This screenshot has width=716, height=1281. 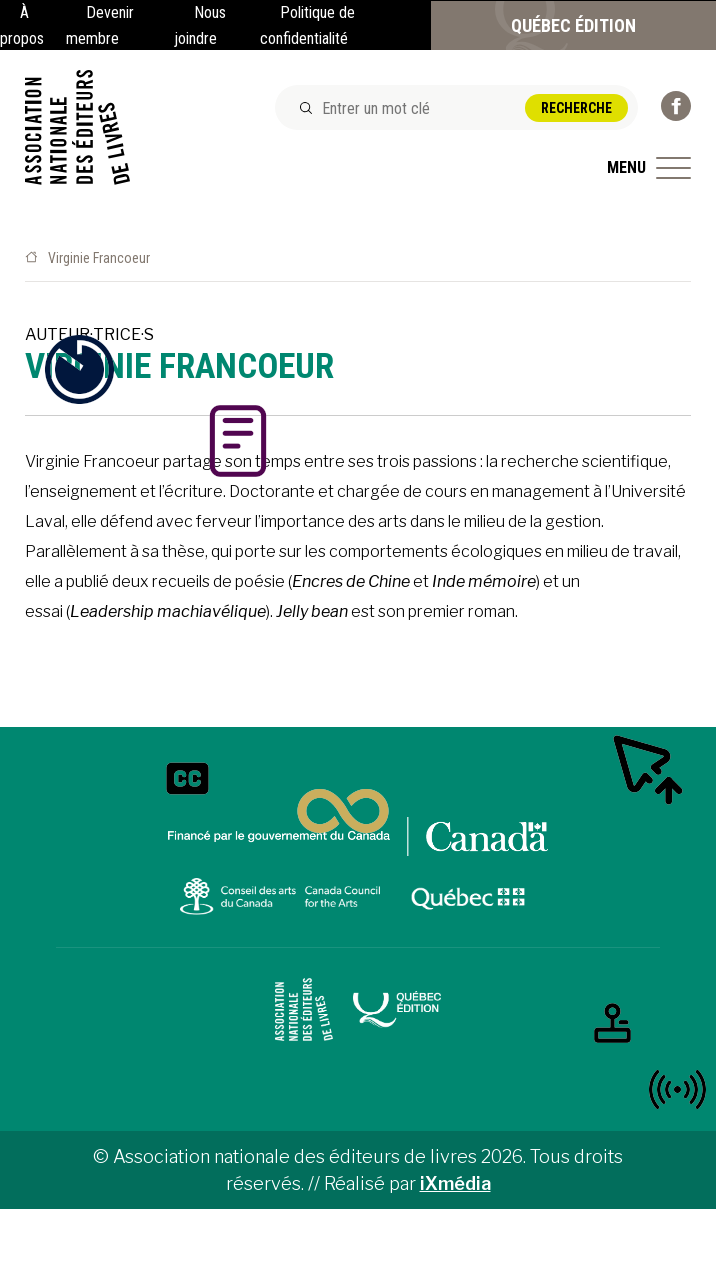 What do you see at coordinates (187, 778) in the screenshot?
I see `enable closed captions for video content` at bounding box center [187, 778].